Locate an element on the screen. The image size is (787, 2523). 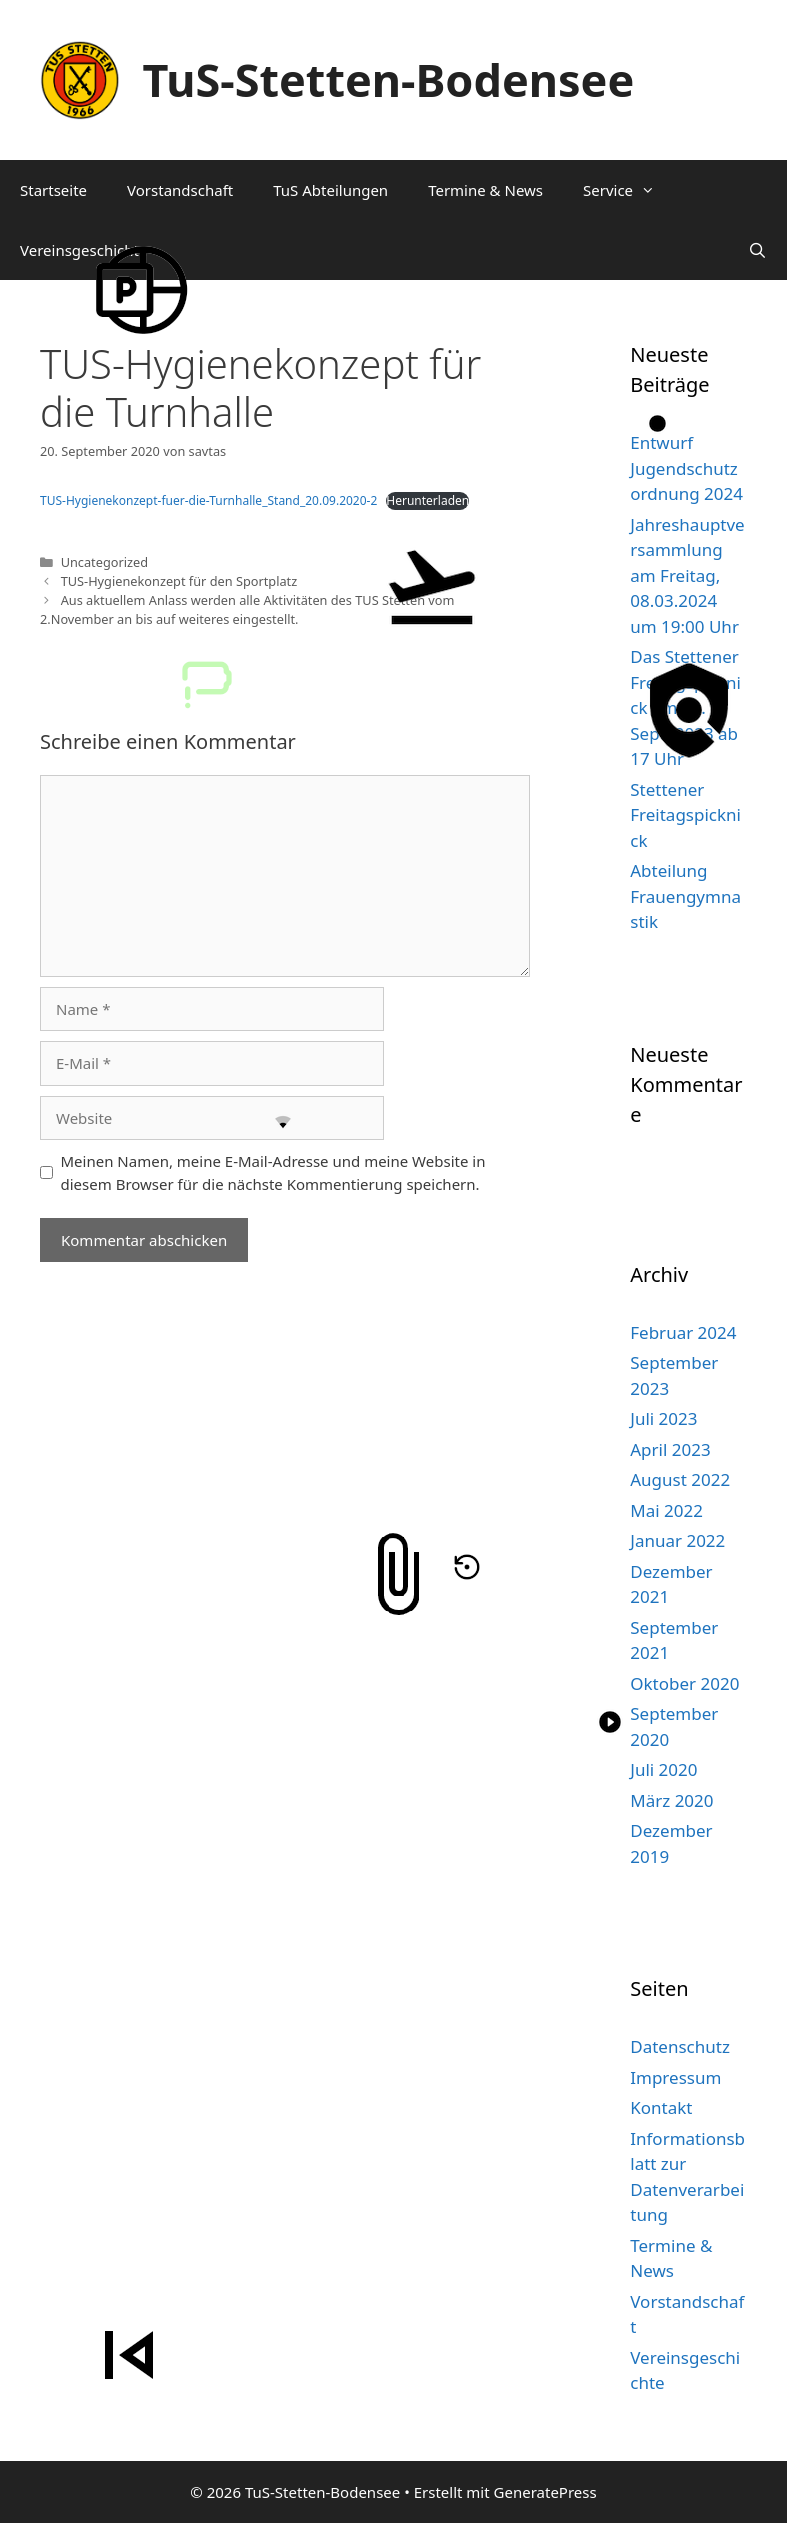
restore to a previous state is located at coordinates (467, 1567).